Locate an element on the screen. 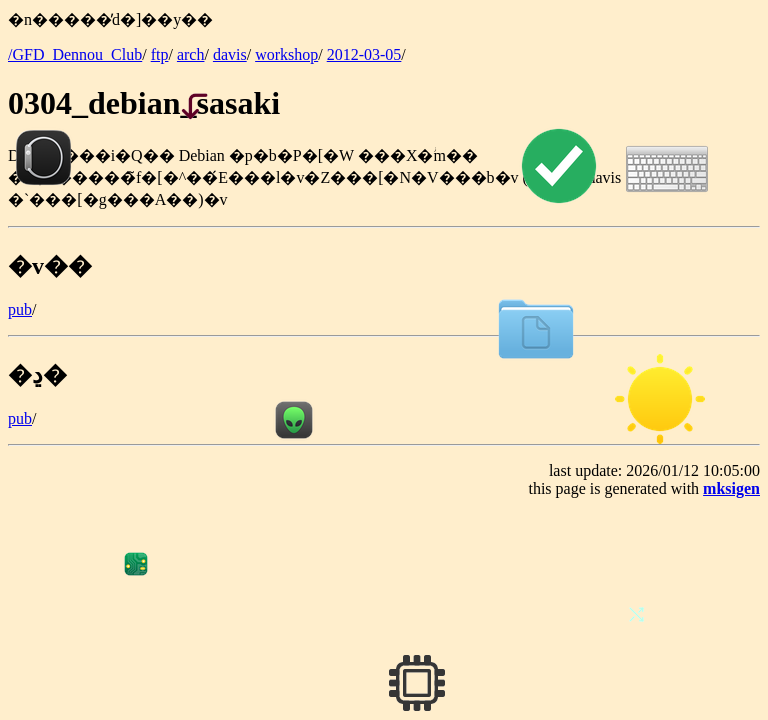  indicates clear or sunny weather conditions is located at coordinates (660, 399).